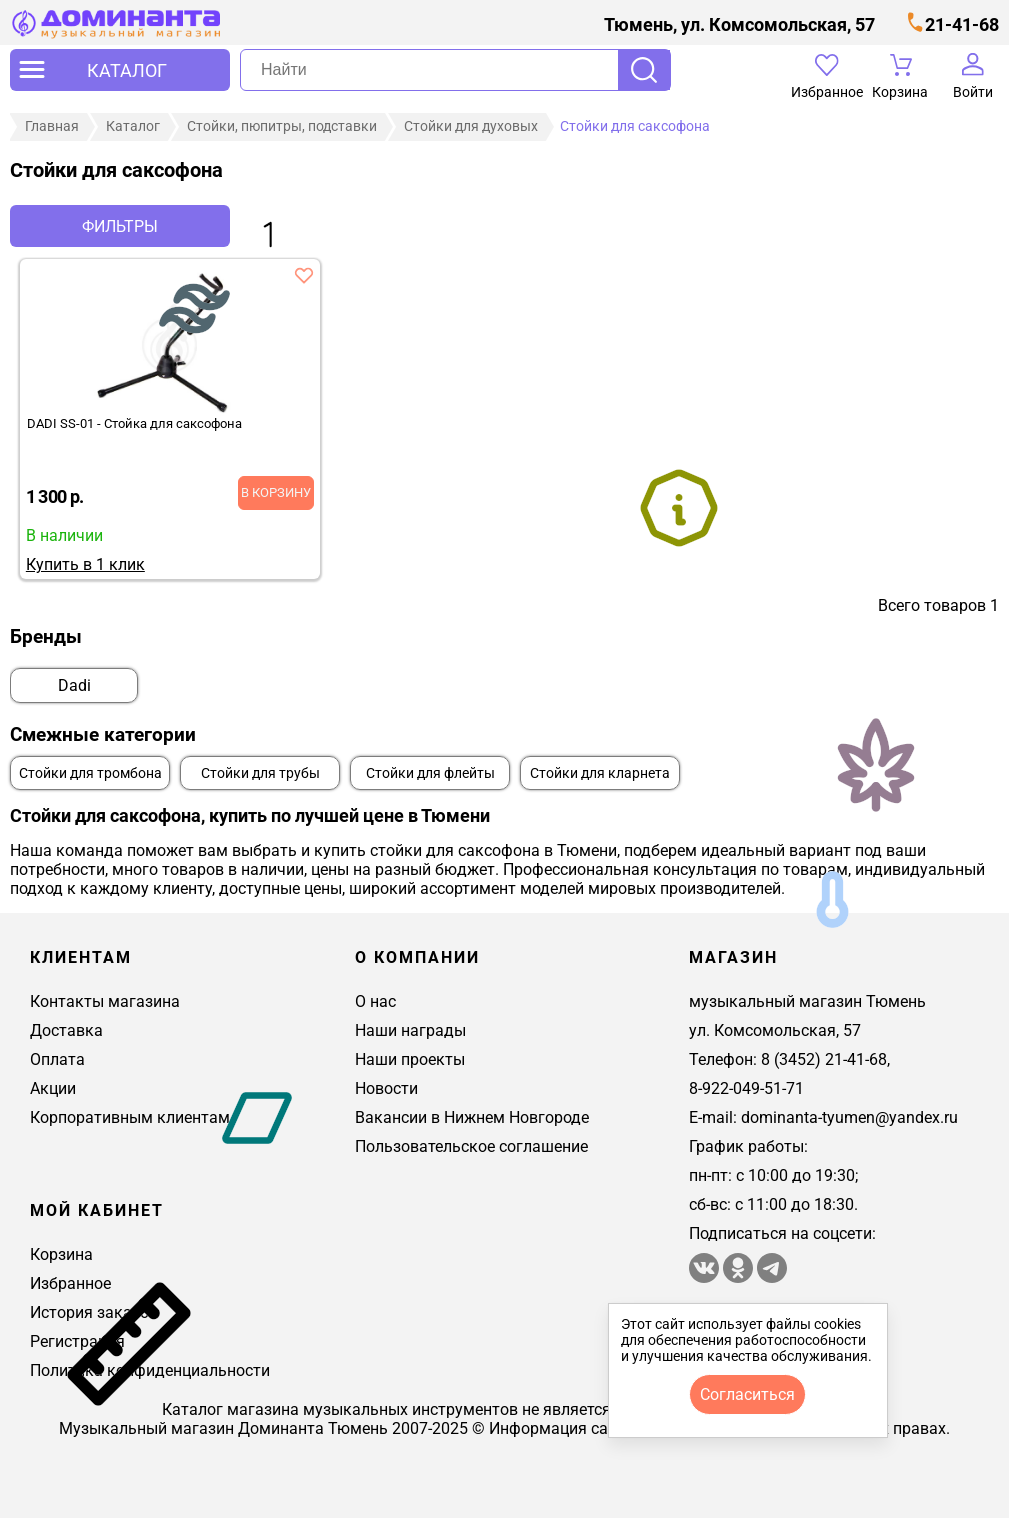 This screenshot has width=1009, height=1518. Describe the element at coordinates (832, 899) in the screenshot. I see `indicates maximum temperature level` at that location.